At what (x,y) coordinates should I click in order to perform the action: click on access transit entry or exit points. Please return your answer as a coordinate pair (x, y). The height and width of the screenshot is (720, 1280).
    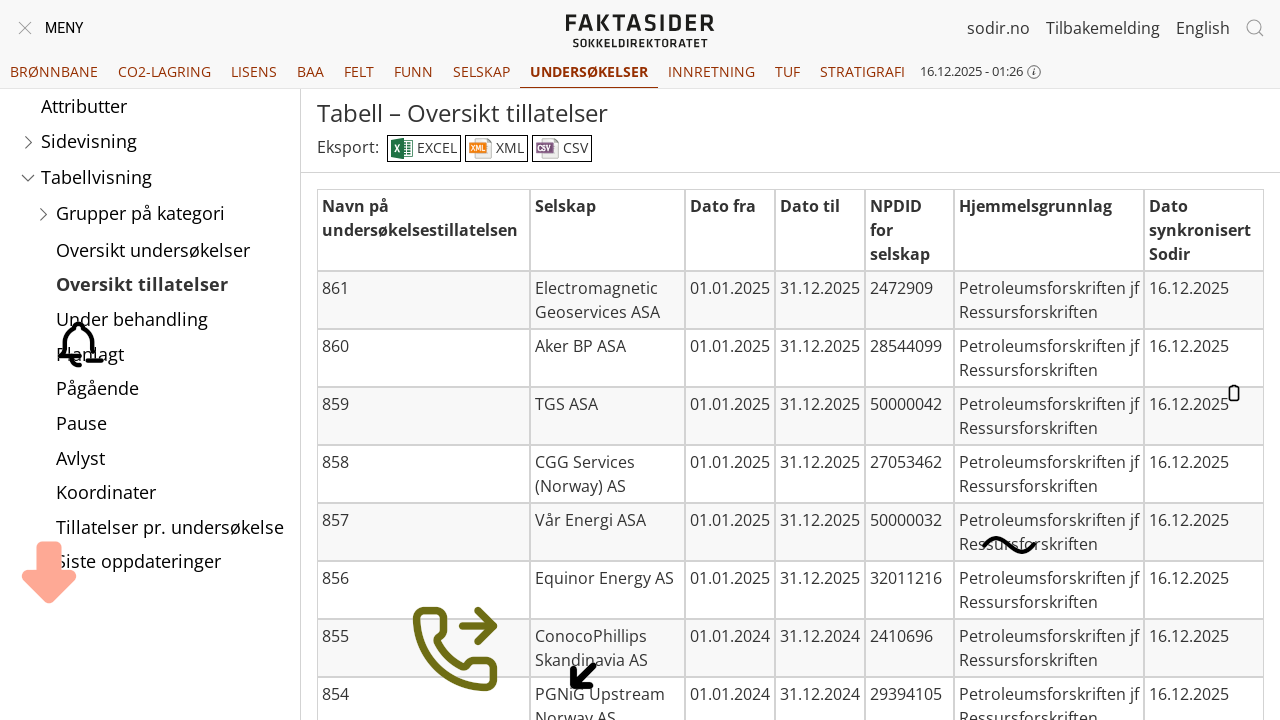
    Looking at the image, I should click on (584, 675).